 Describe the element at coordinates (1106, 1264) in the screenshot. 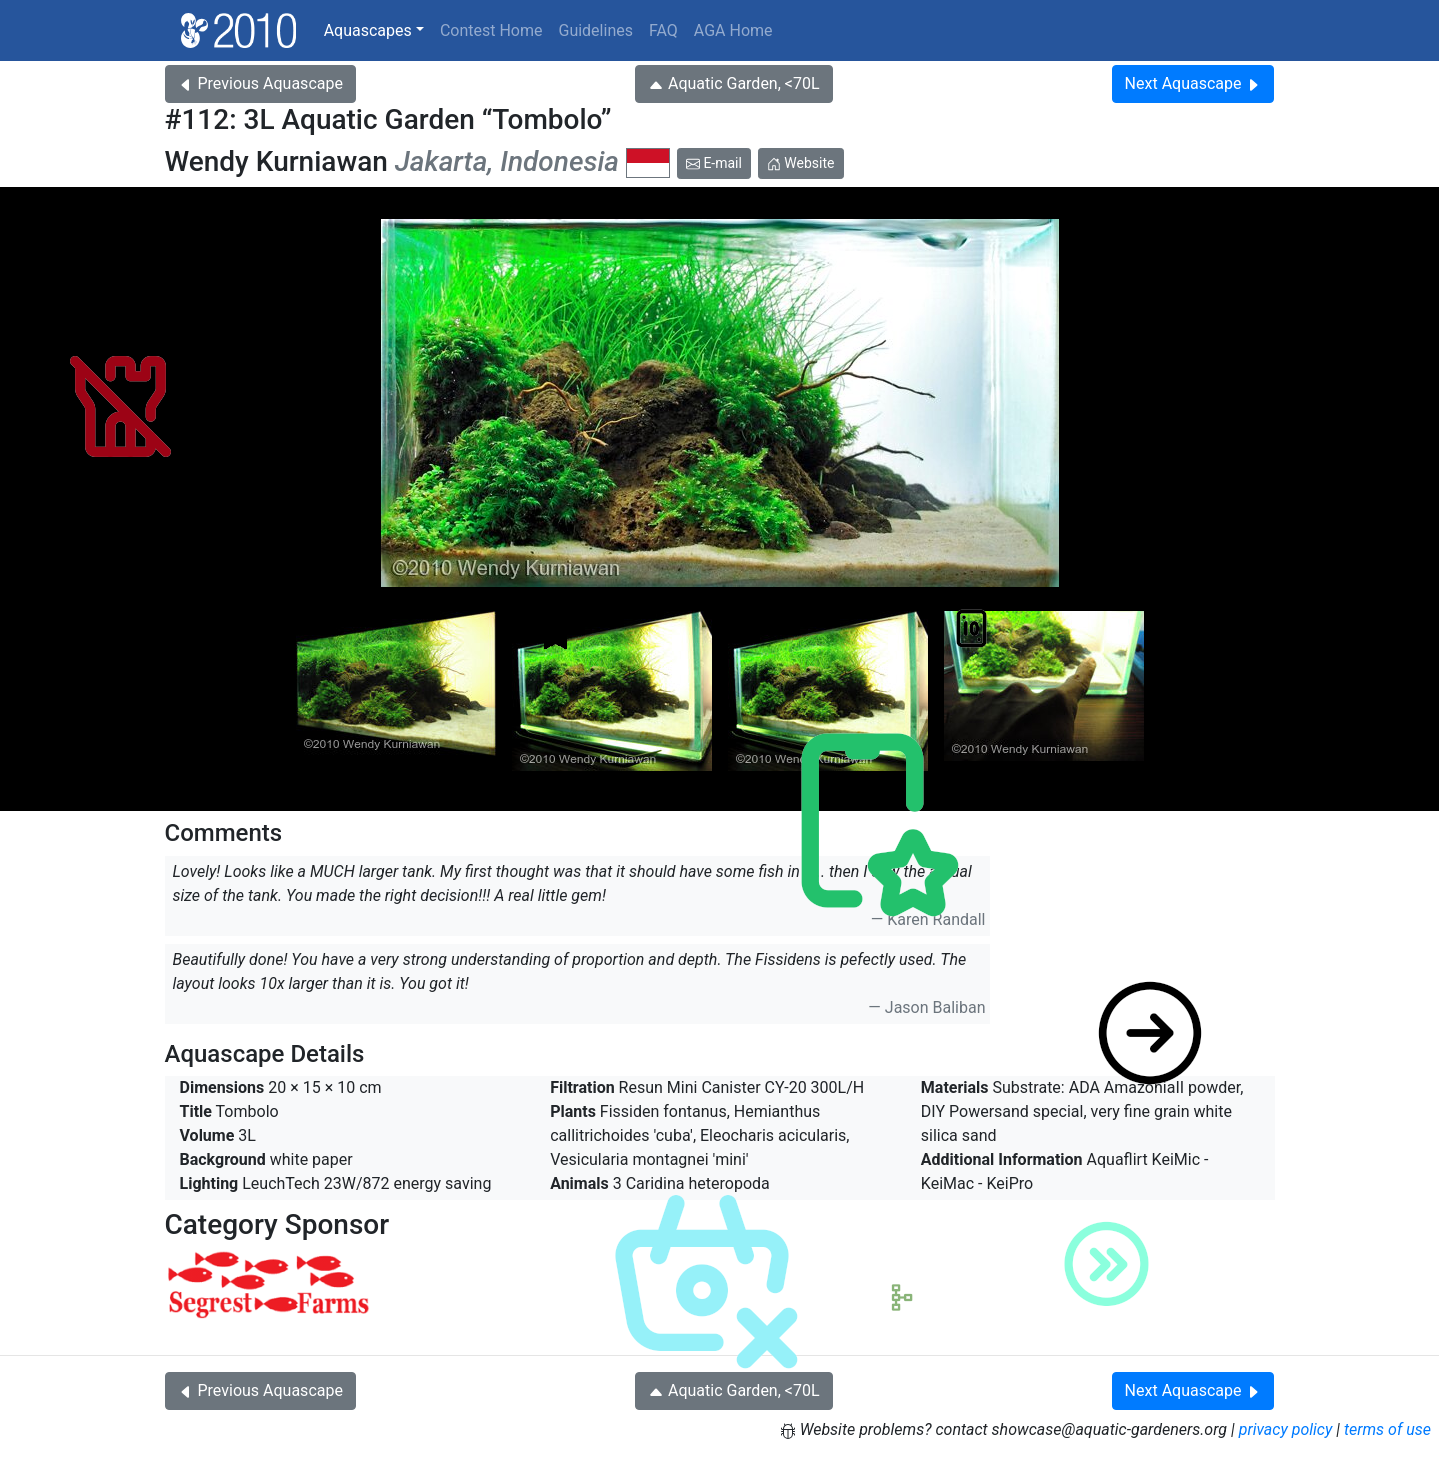

I see `skip forward or advance to next item` at that location.